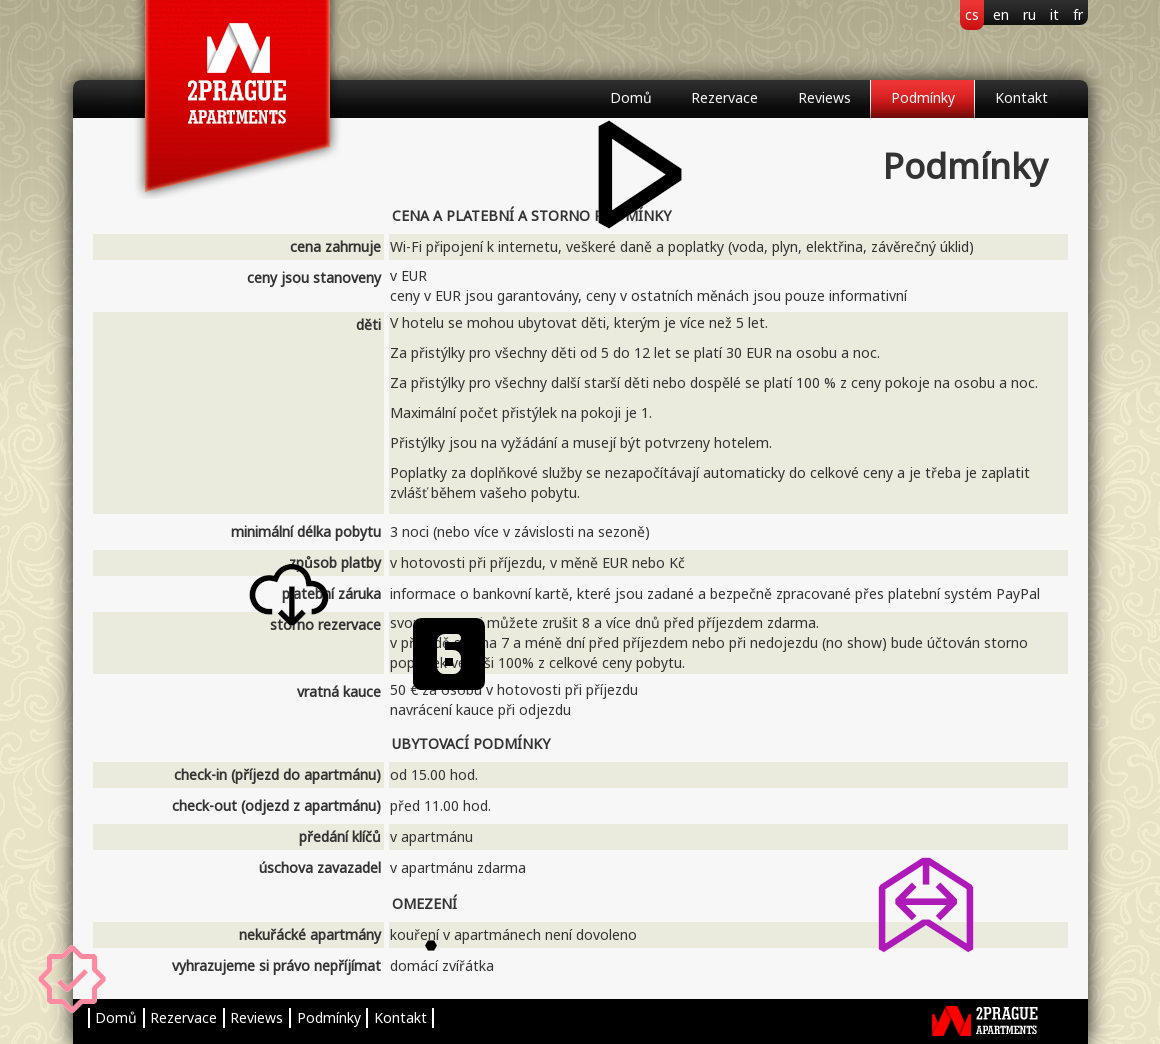 This screenshot has width=1160, height=1044. What do you see at coordinates (632, 171) in the screenshot?
I see `start debugging session` at bounding box center [632, 171].